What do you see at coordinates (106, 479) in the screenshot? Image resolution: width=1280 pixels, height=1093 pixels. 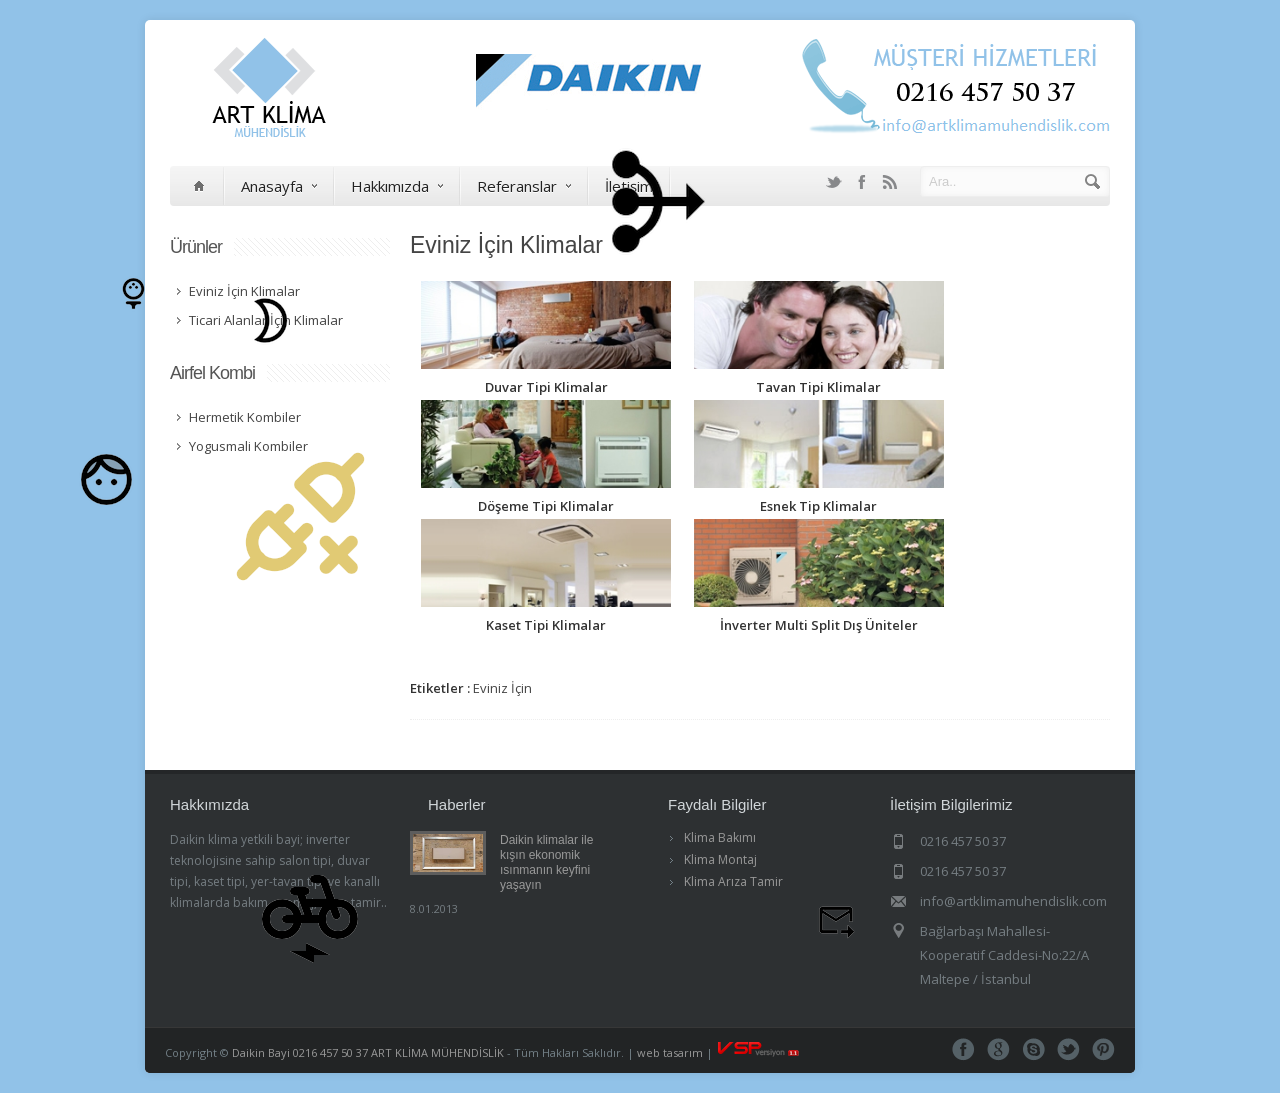 I see `access your profile or account` at bounding box center [106, 479].